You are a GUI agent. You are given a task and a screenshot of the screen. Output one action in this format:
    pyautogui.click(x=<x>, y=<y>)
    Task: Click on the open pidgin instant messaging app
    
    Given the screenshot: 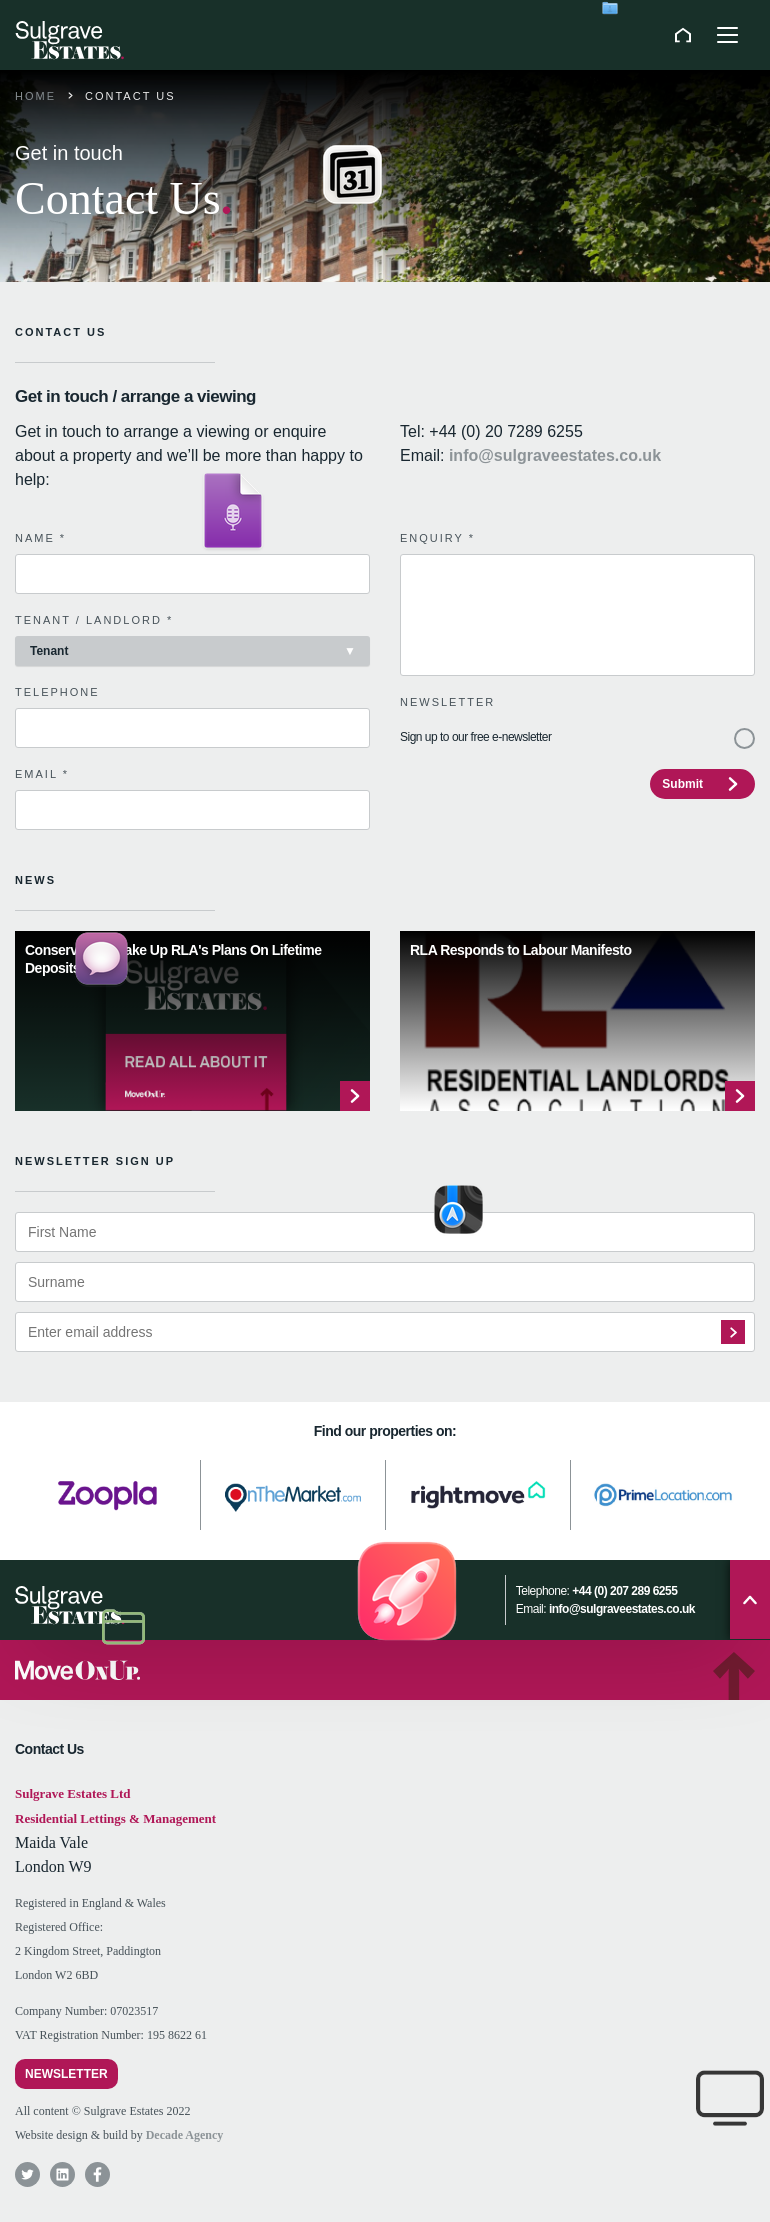 What is the action you would take?
    pyautogui.click(x=101, y=958)
    